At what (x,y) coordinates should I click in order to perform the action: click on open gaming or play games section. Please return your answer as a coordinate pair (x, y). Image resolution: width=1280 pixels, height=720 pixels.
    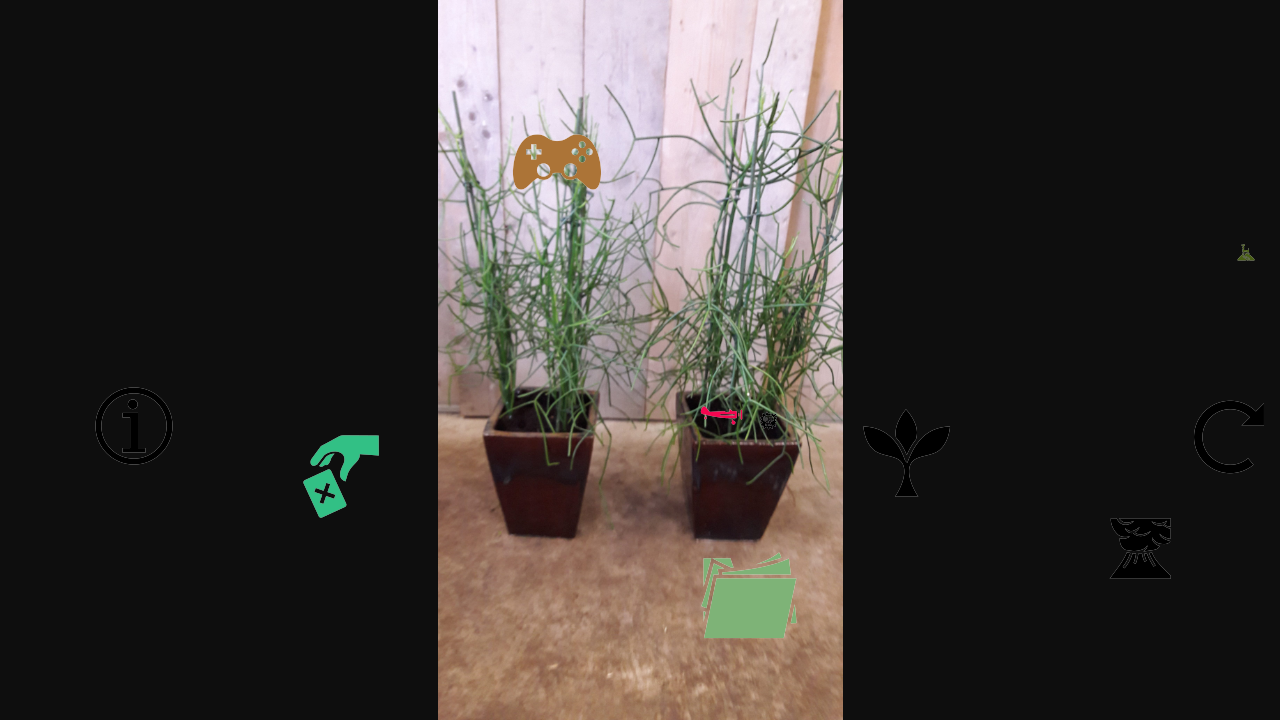
    Looking at the image, I should click on (557, 162).